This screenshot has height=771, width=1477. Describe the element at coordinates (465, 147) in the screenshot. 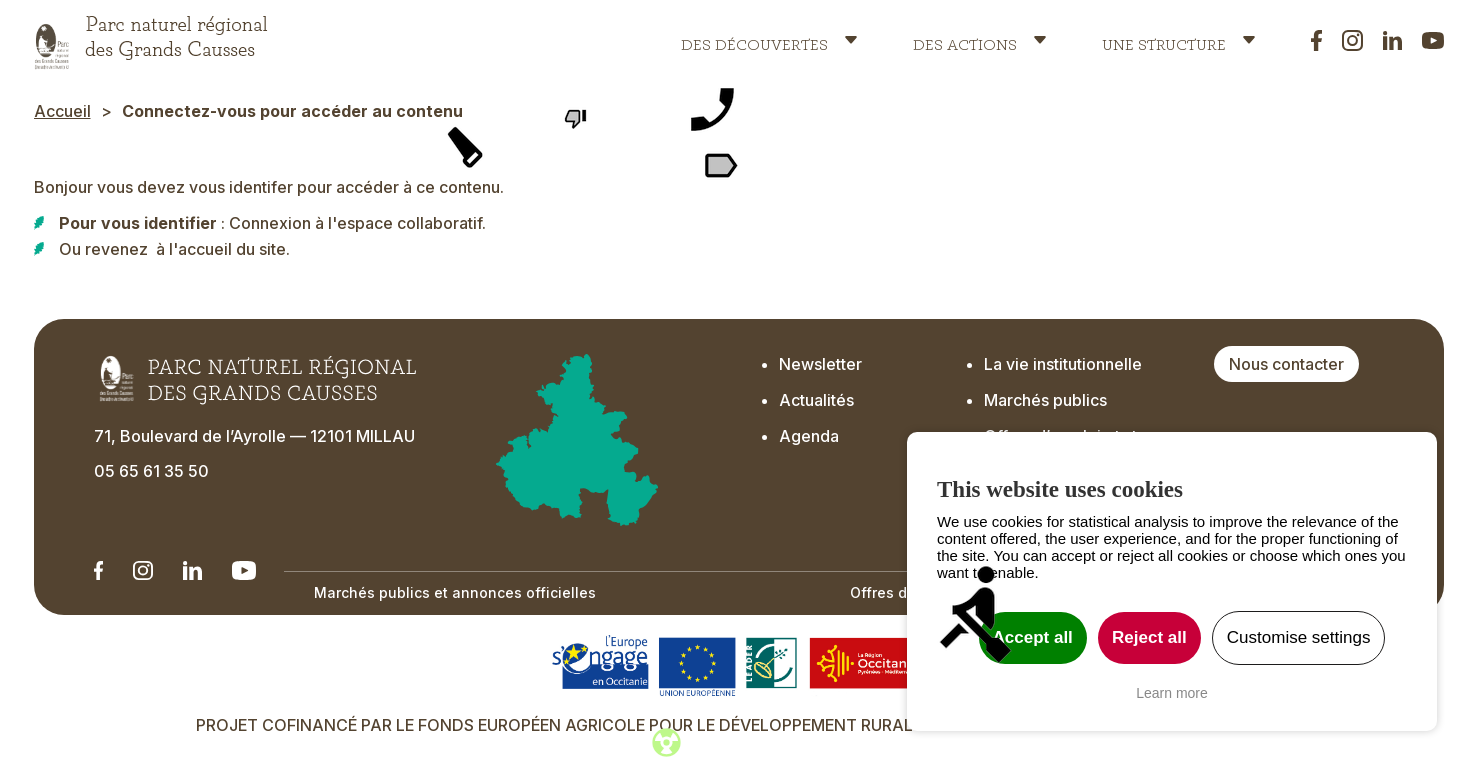

I see `find carpentry or woodworking services` at that location.